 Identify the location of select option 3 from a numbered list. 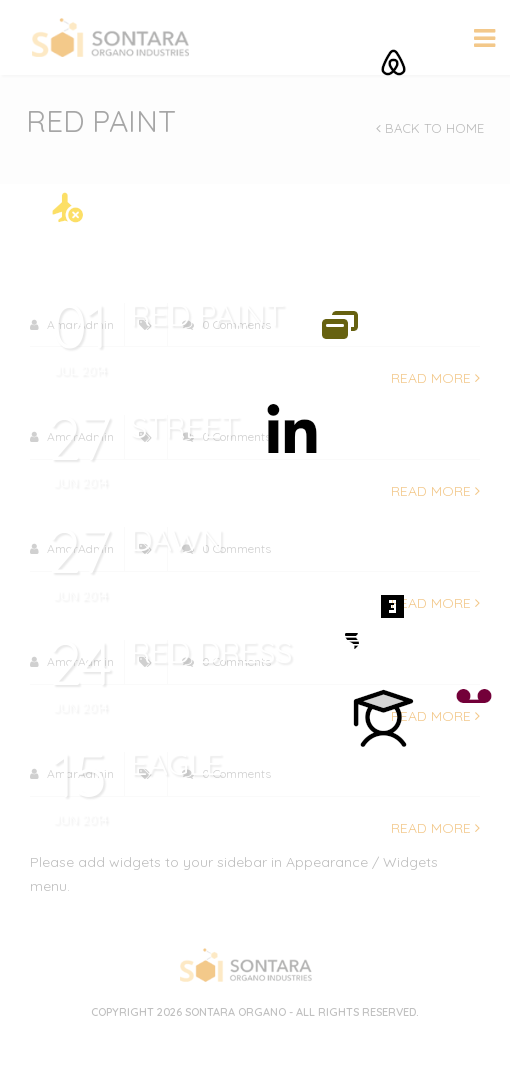
(392, 606).